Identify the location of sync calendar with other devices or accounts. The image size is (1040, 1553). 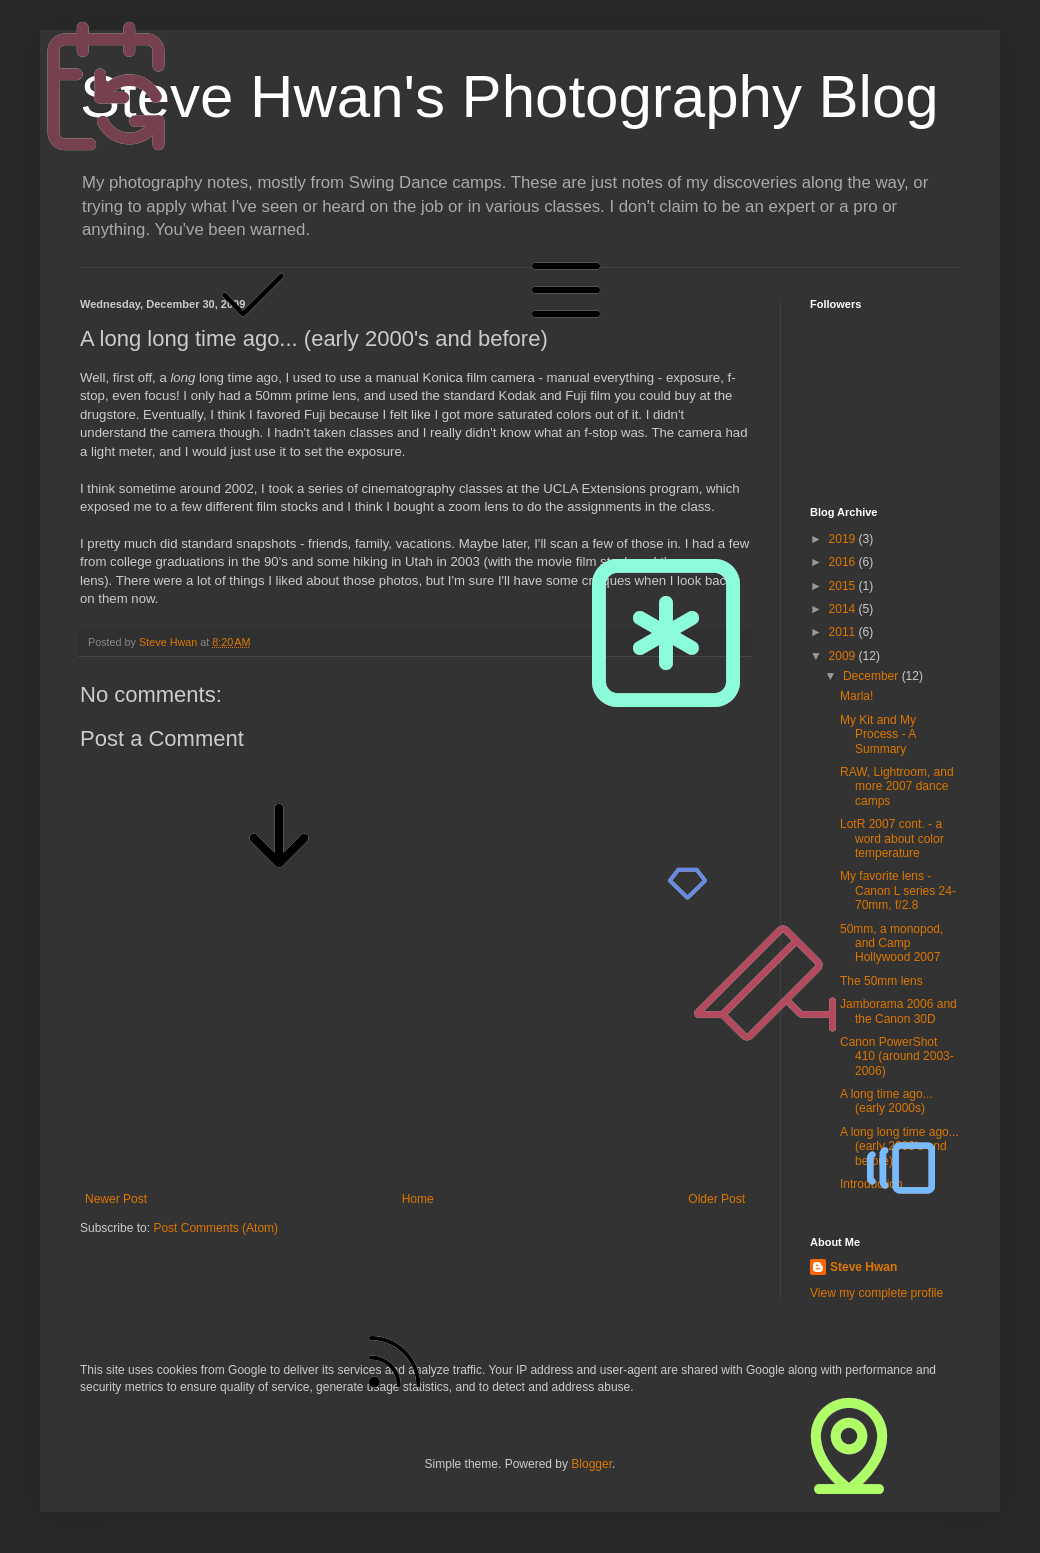
(106, 86).